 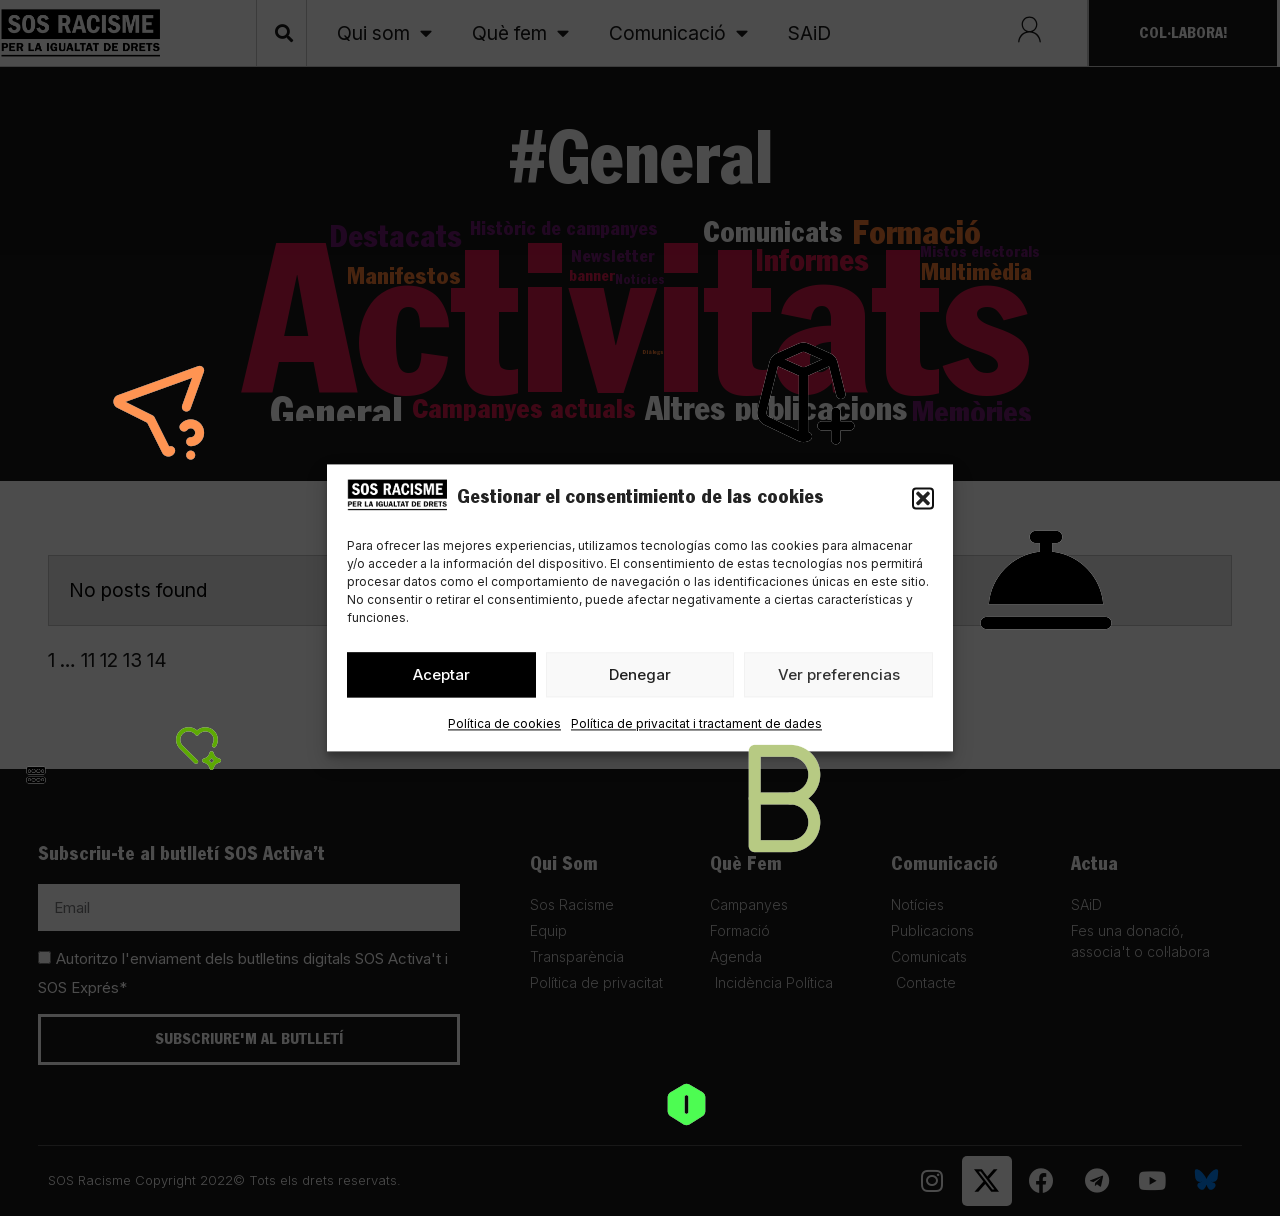 What do you see at coordinates (784, 798) in the screenshot?
I see `toggle bold text formatting` at bounding box center [784, 798].